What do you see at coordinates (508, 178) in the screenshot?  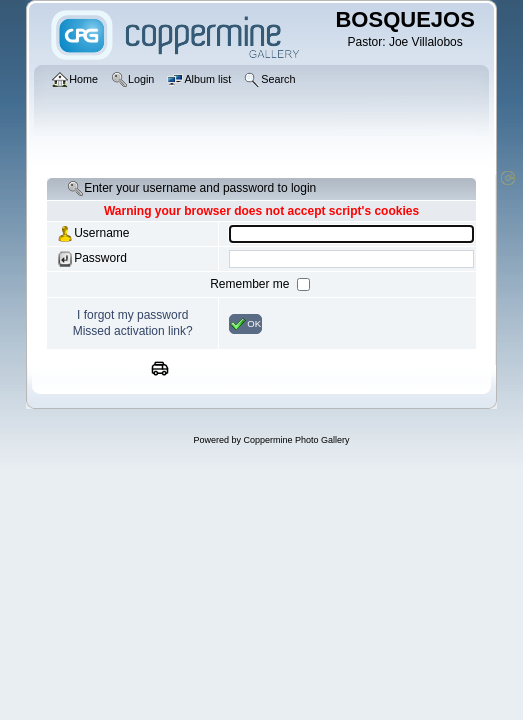 I see `play or access media disc content` at bounding box center [508, 178].